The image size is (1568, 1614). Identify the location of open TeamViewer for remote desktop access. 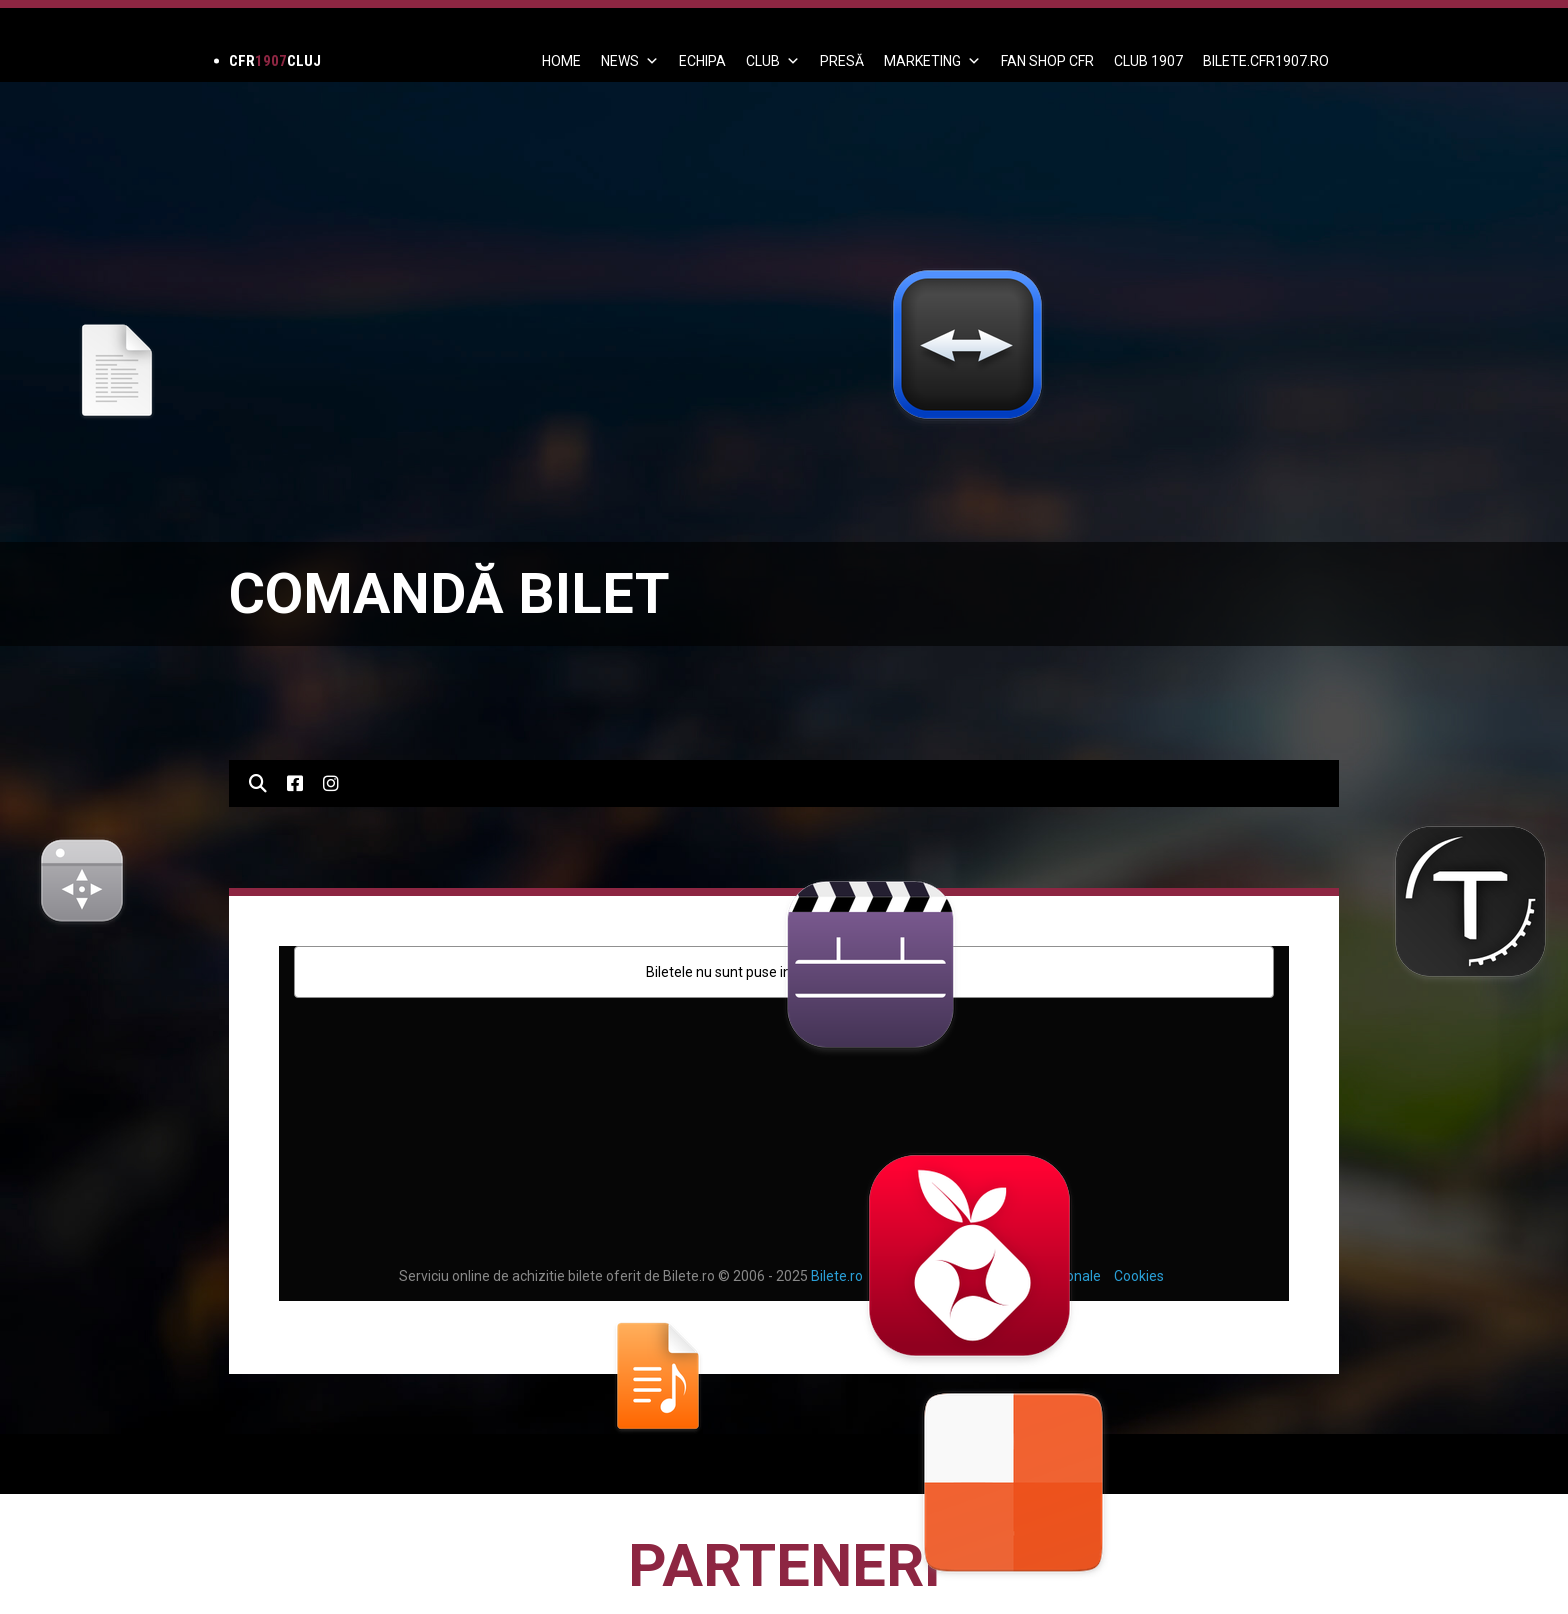
(967, 344).